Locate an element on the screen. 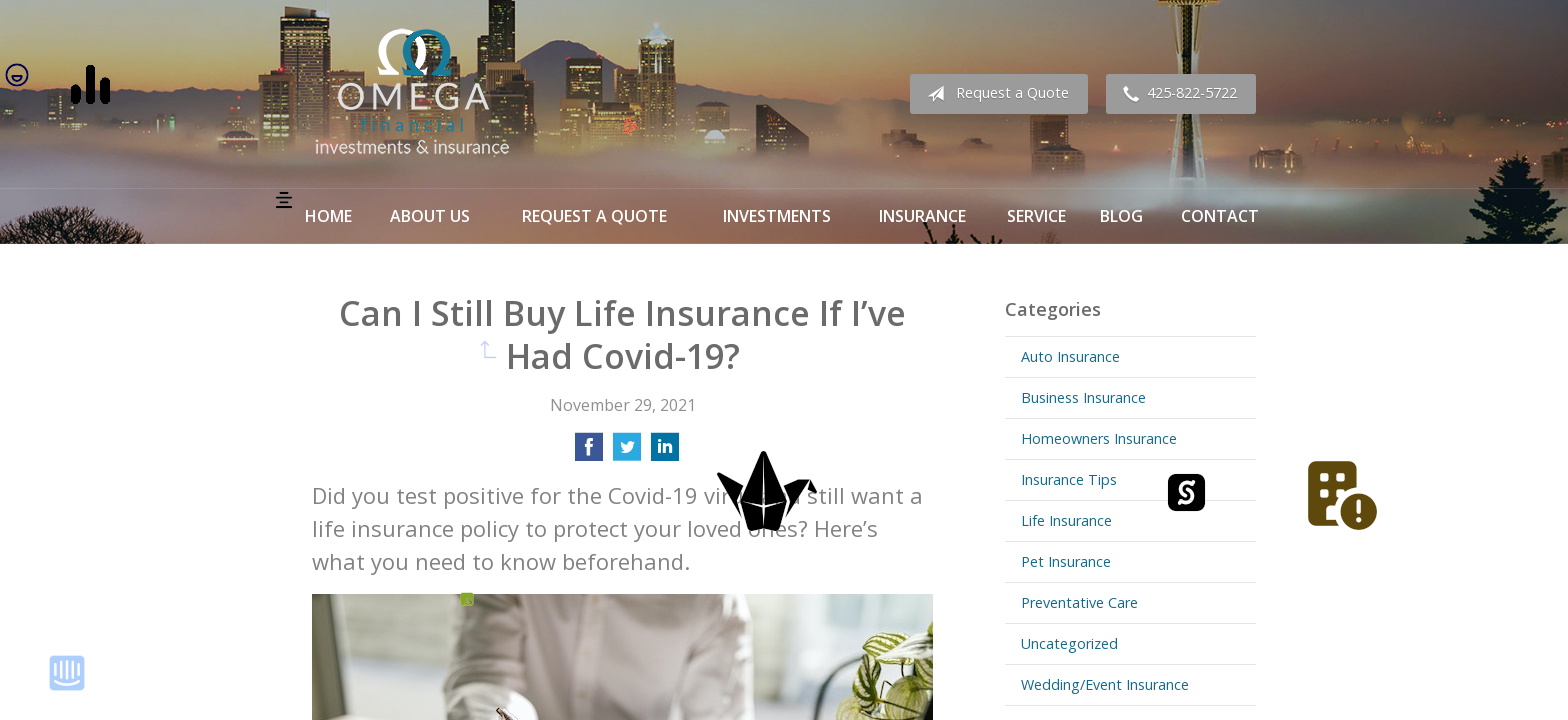  open funimation streaming app is located at coordinates (17, 75).